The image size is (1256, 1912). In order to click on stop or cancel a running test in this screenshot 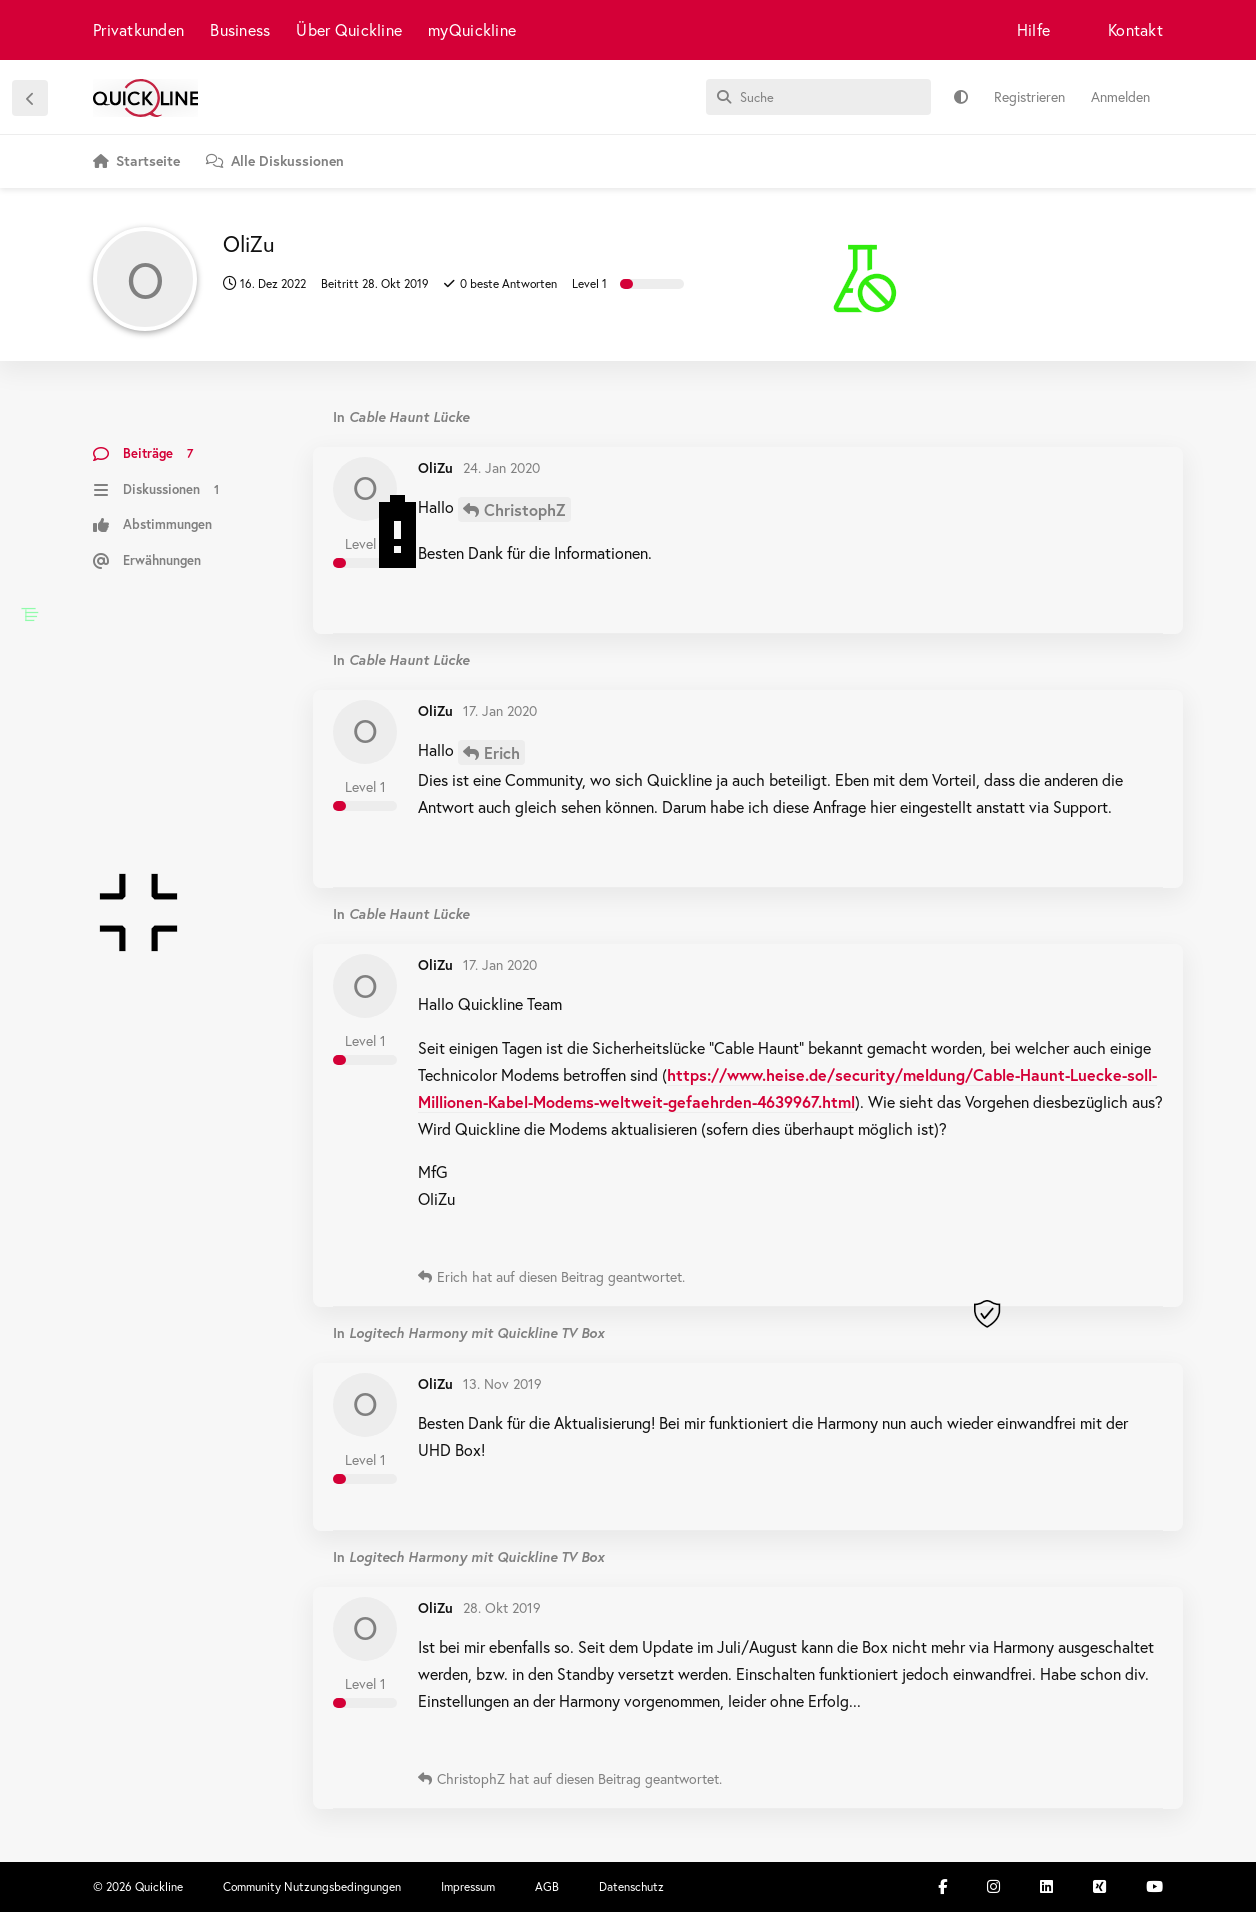, I will do `click(862, 278)`.